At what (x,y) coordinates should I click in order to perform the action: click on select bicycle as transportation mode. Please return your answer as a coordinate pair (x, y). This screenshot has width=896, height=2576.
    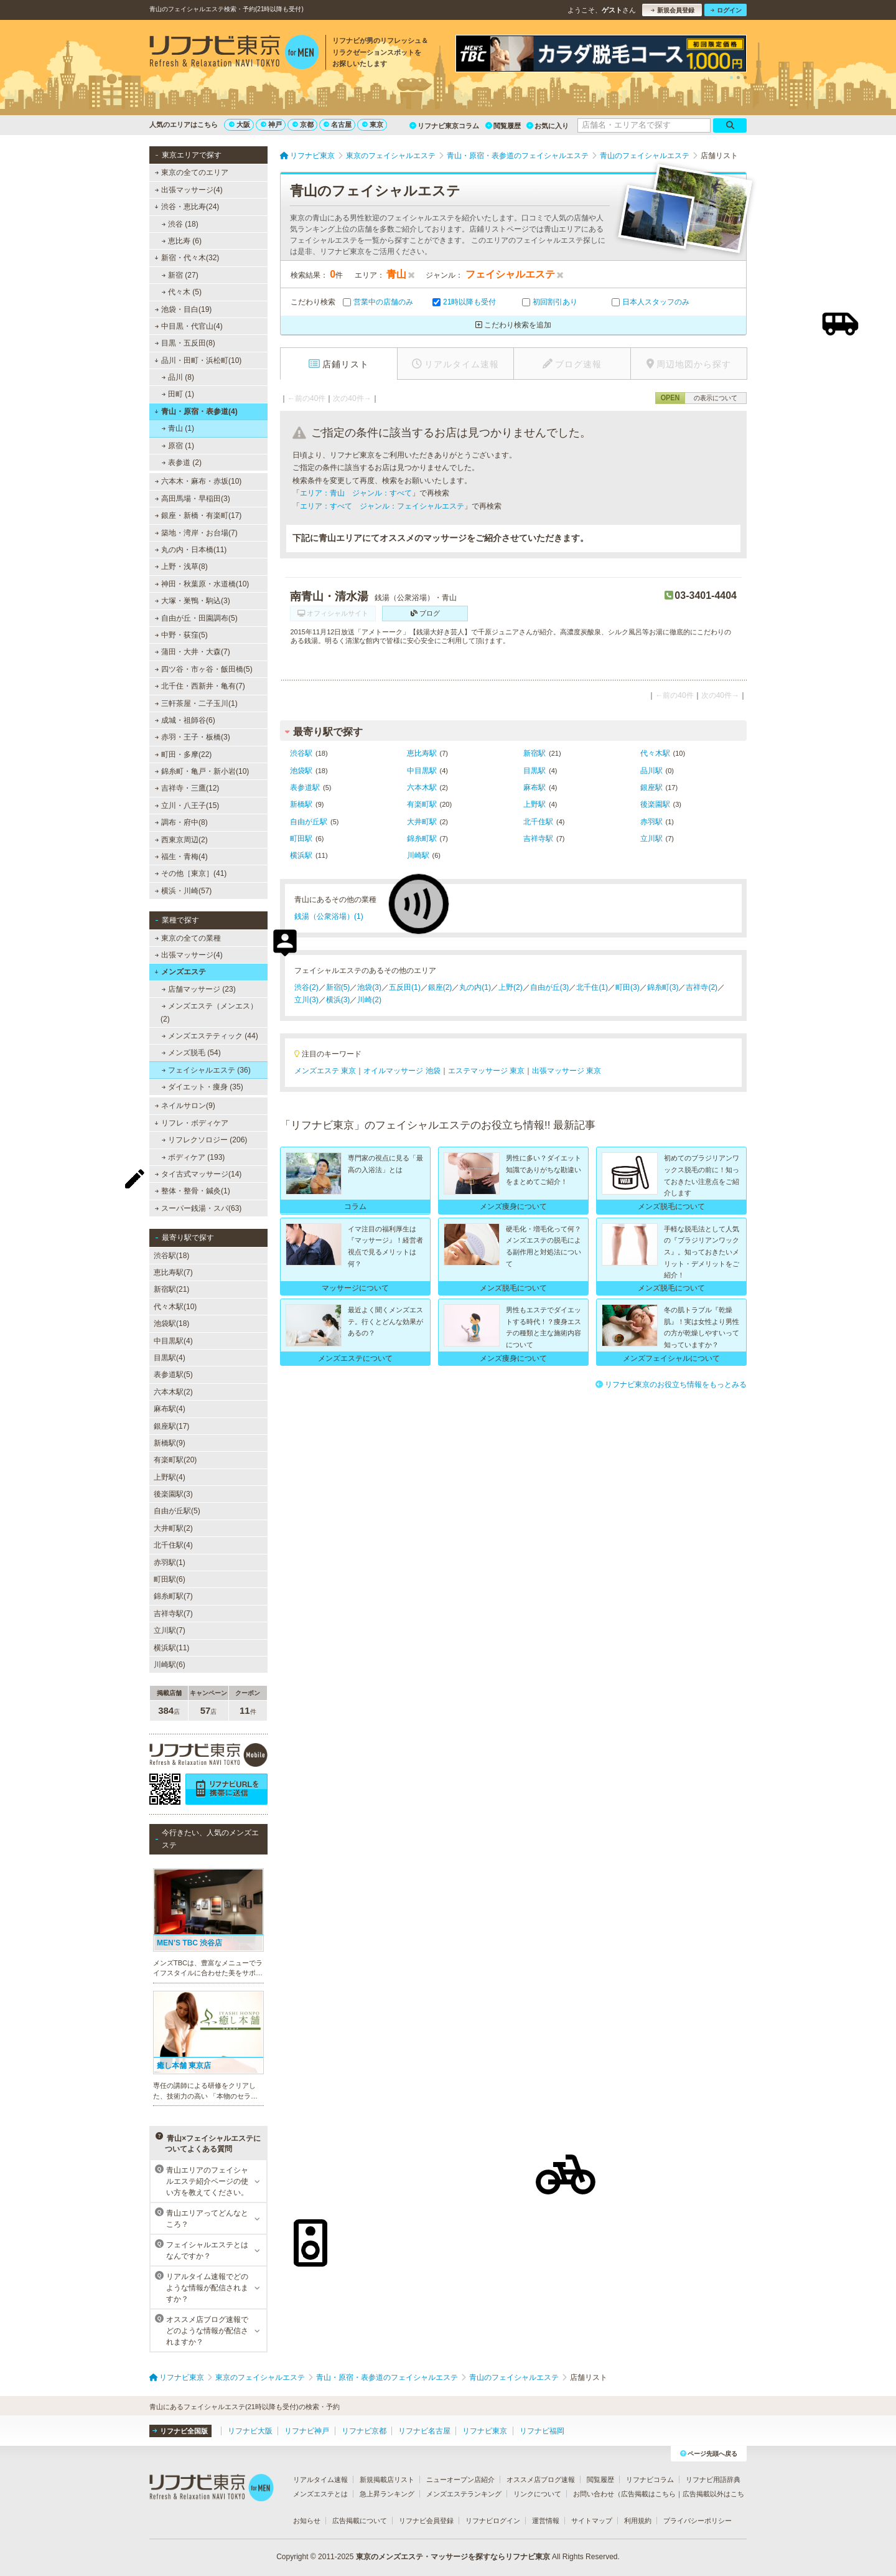
    Looking at the image, I should click on (566, 2174).